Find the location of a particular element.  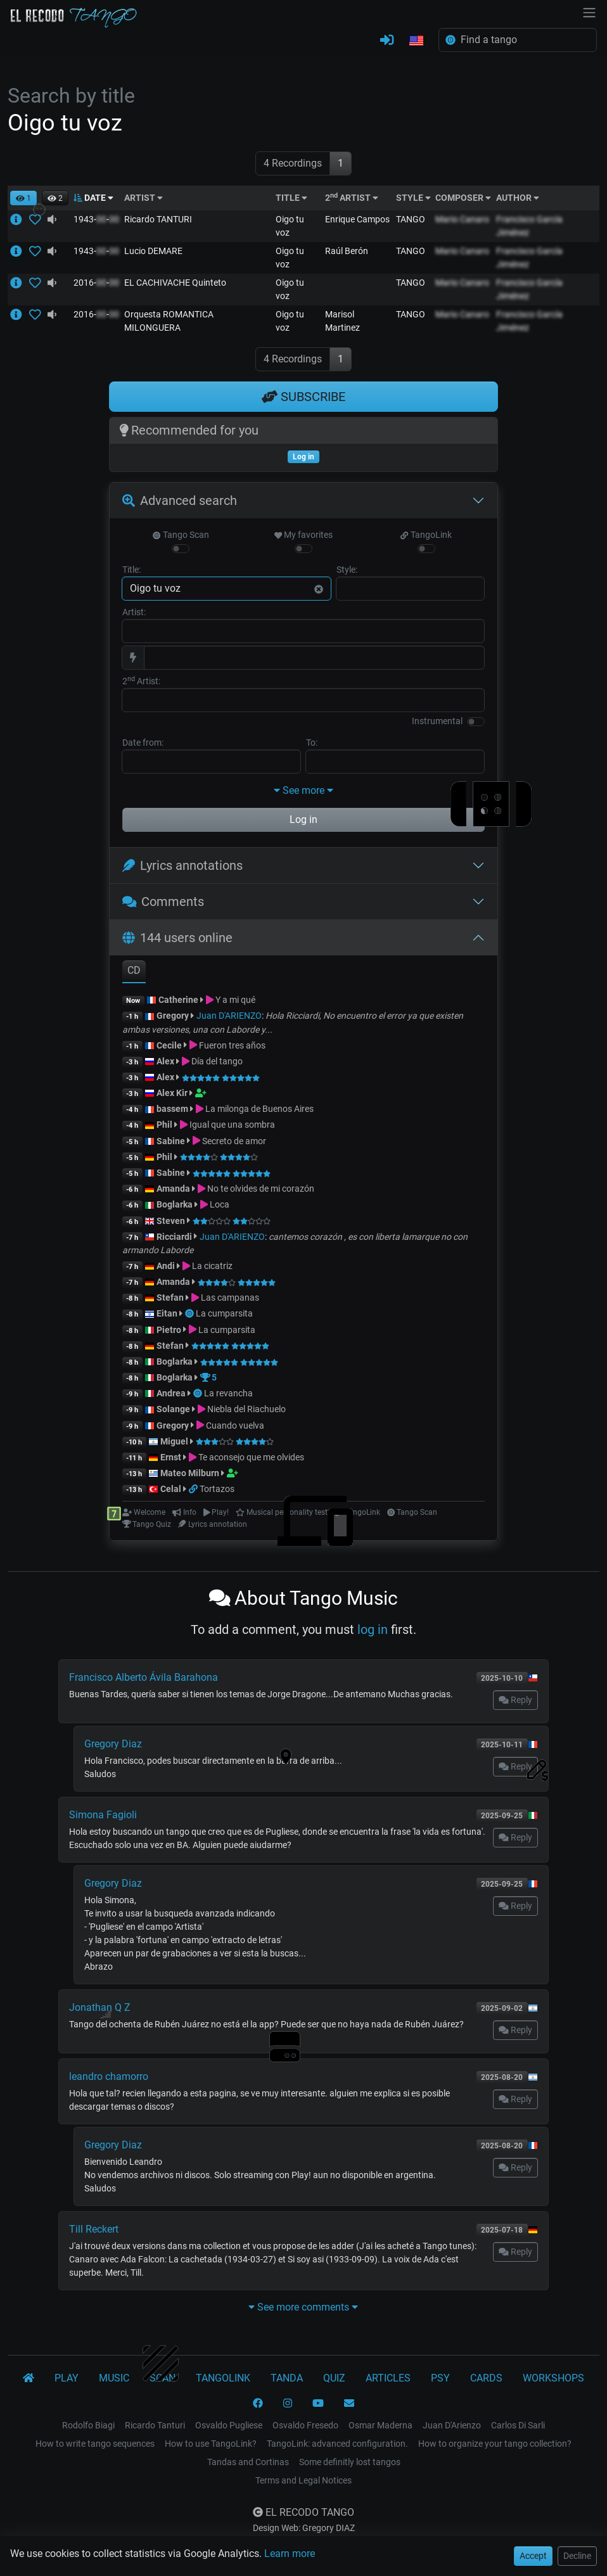

access local storage or drive settings is located at coordinates (284, 2046).